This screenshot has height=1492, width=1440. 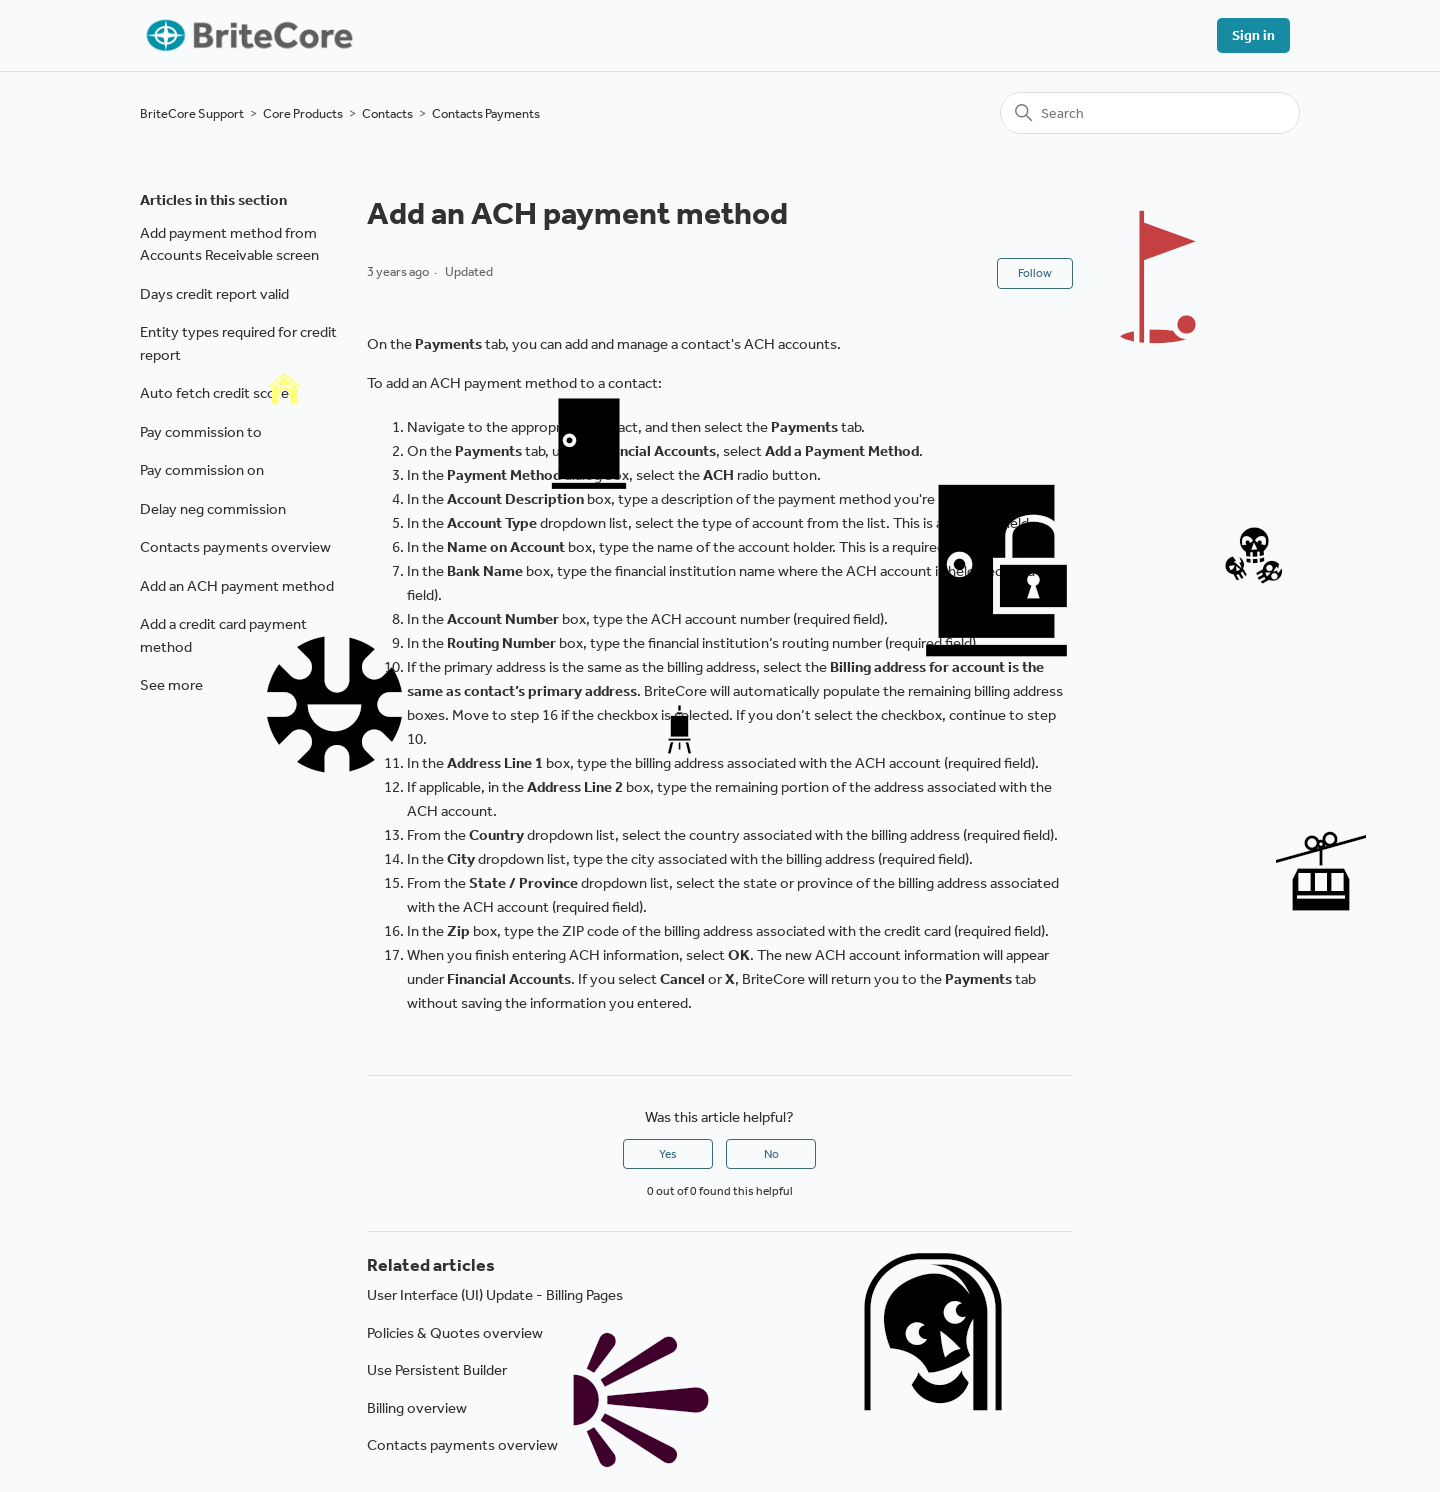 What do you see at coordinates (1253, 555) in the screenshot?
I see `indicates extreme danger or deadly hazard` at bounding box center [1253, 555].